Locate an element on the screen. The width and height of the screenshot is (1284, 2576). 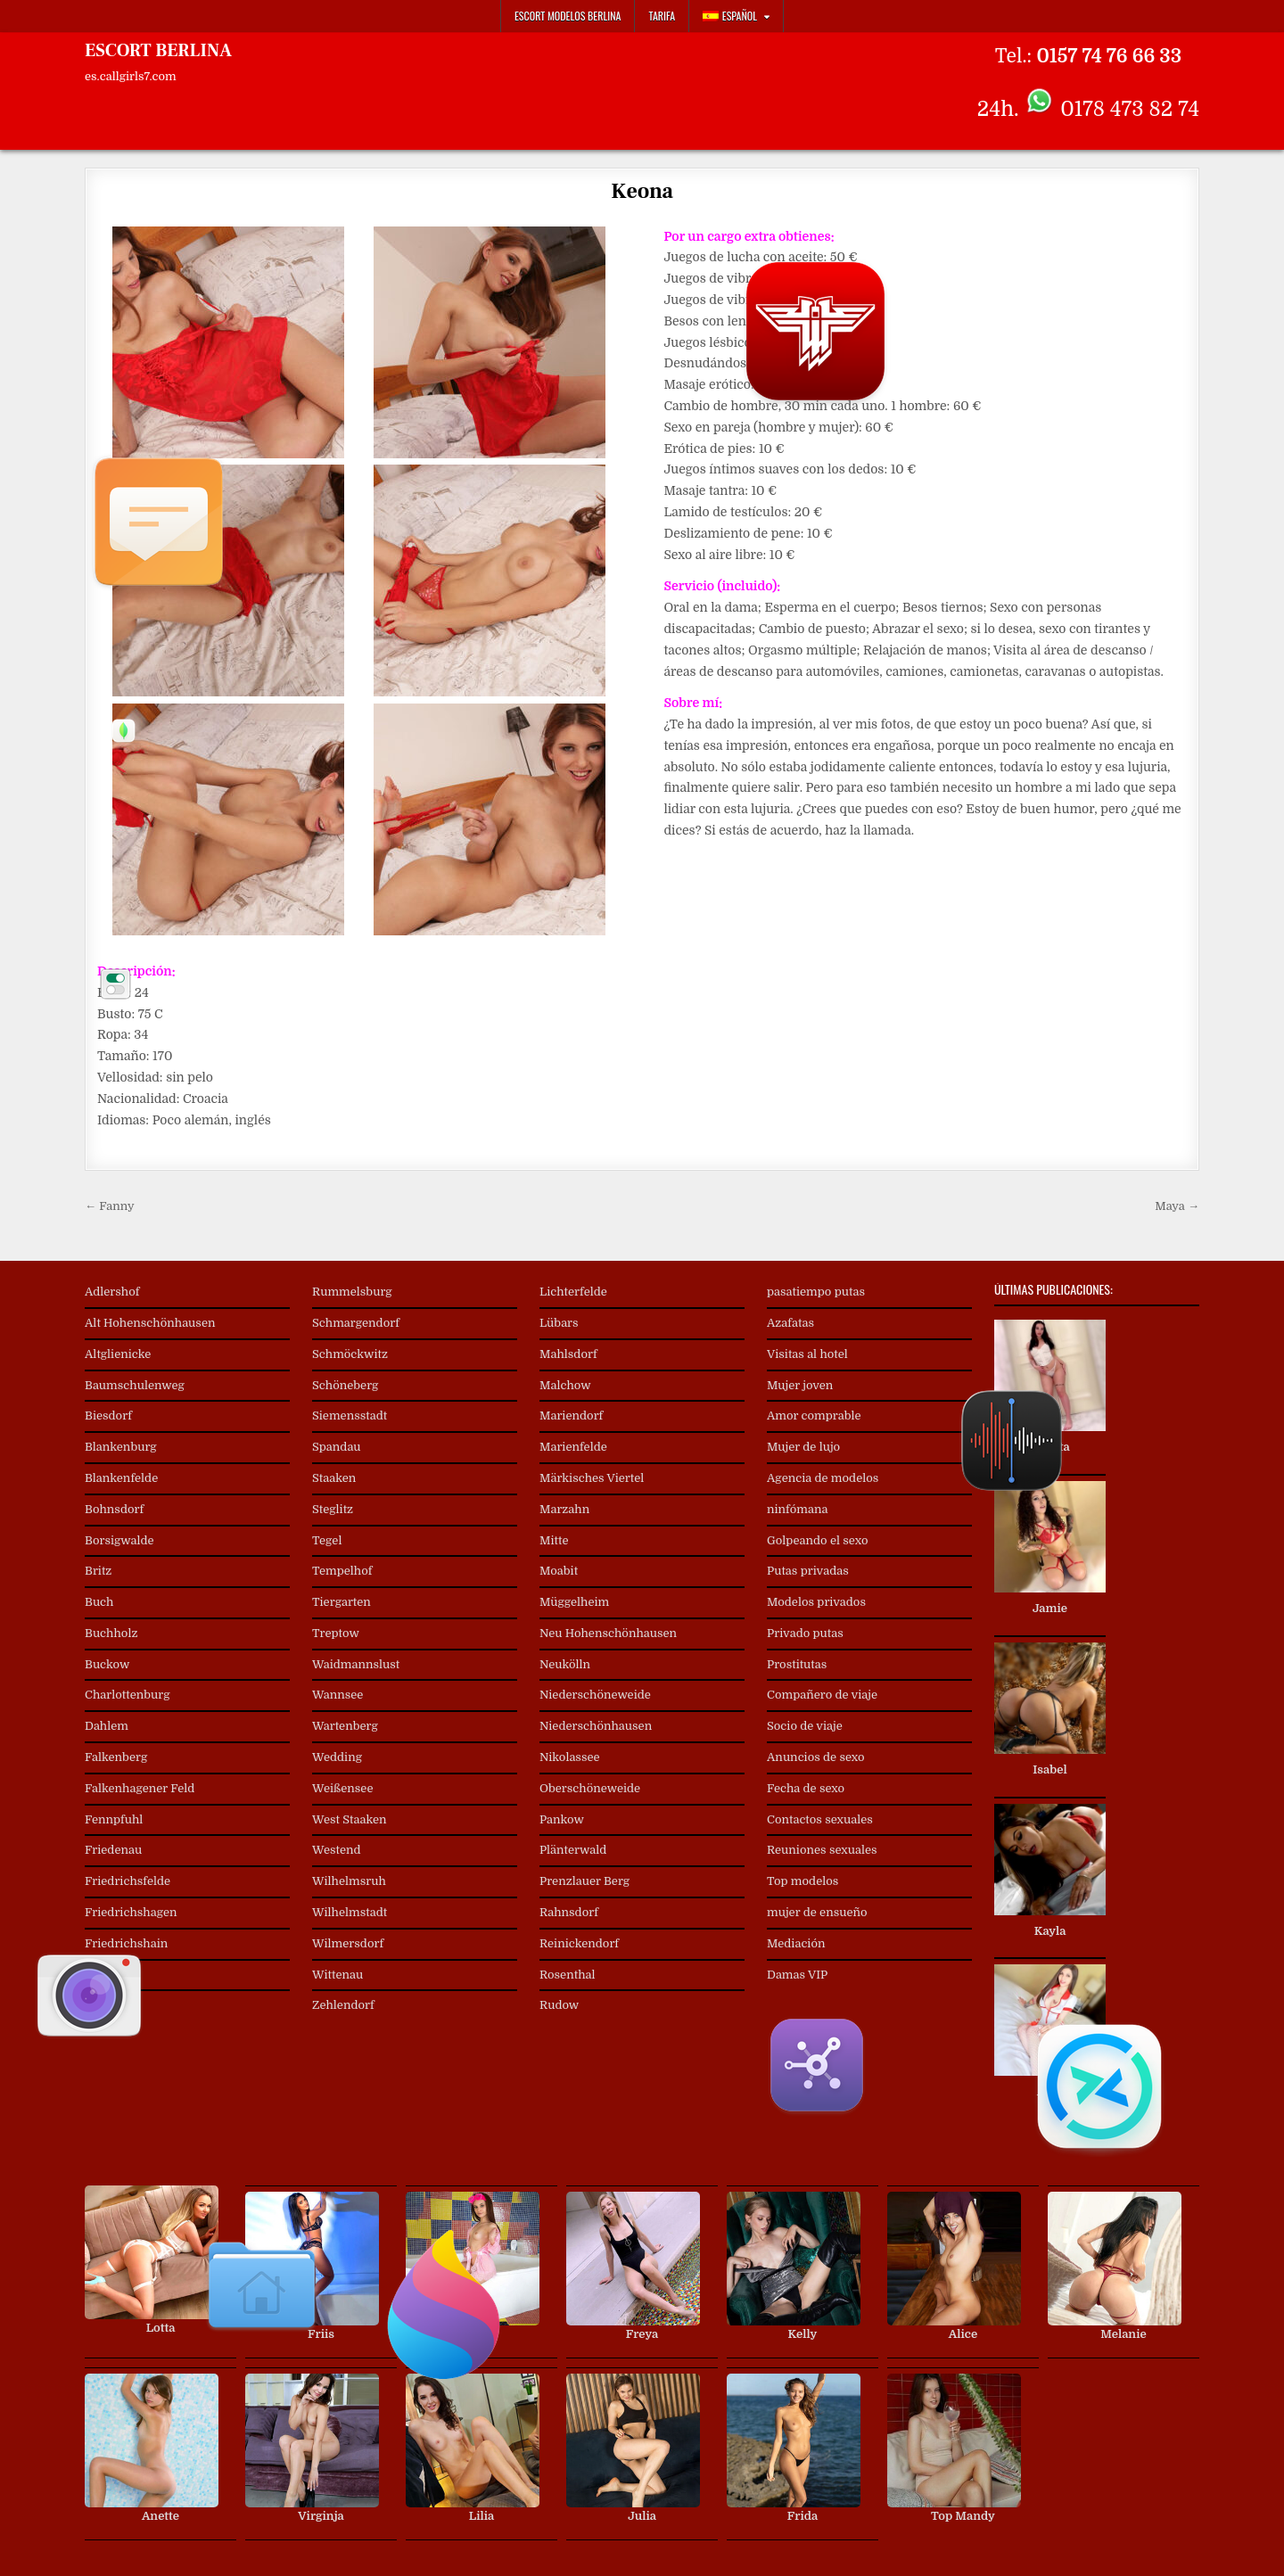
open mongodb compass database management app is located at coordinates (123, 730).